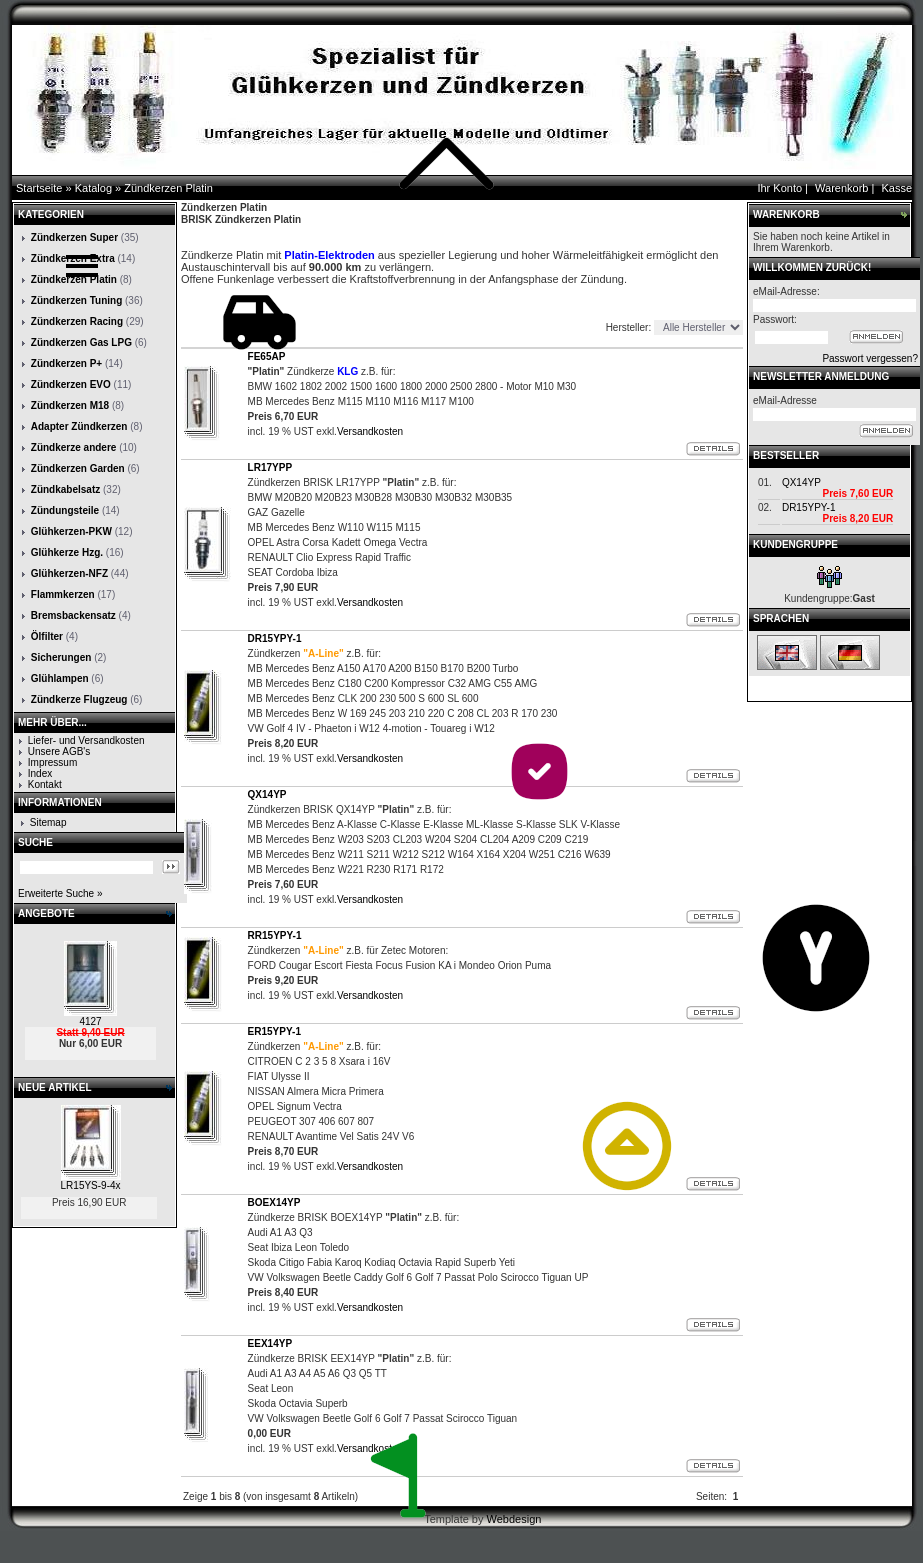 The width and height of the screenshot is (923, 1563). Describe the element at coordinates (627, 1146) in the screenshot. I see `scroll to top of page` at that location.